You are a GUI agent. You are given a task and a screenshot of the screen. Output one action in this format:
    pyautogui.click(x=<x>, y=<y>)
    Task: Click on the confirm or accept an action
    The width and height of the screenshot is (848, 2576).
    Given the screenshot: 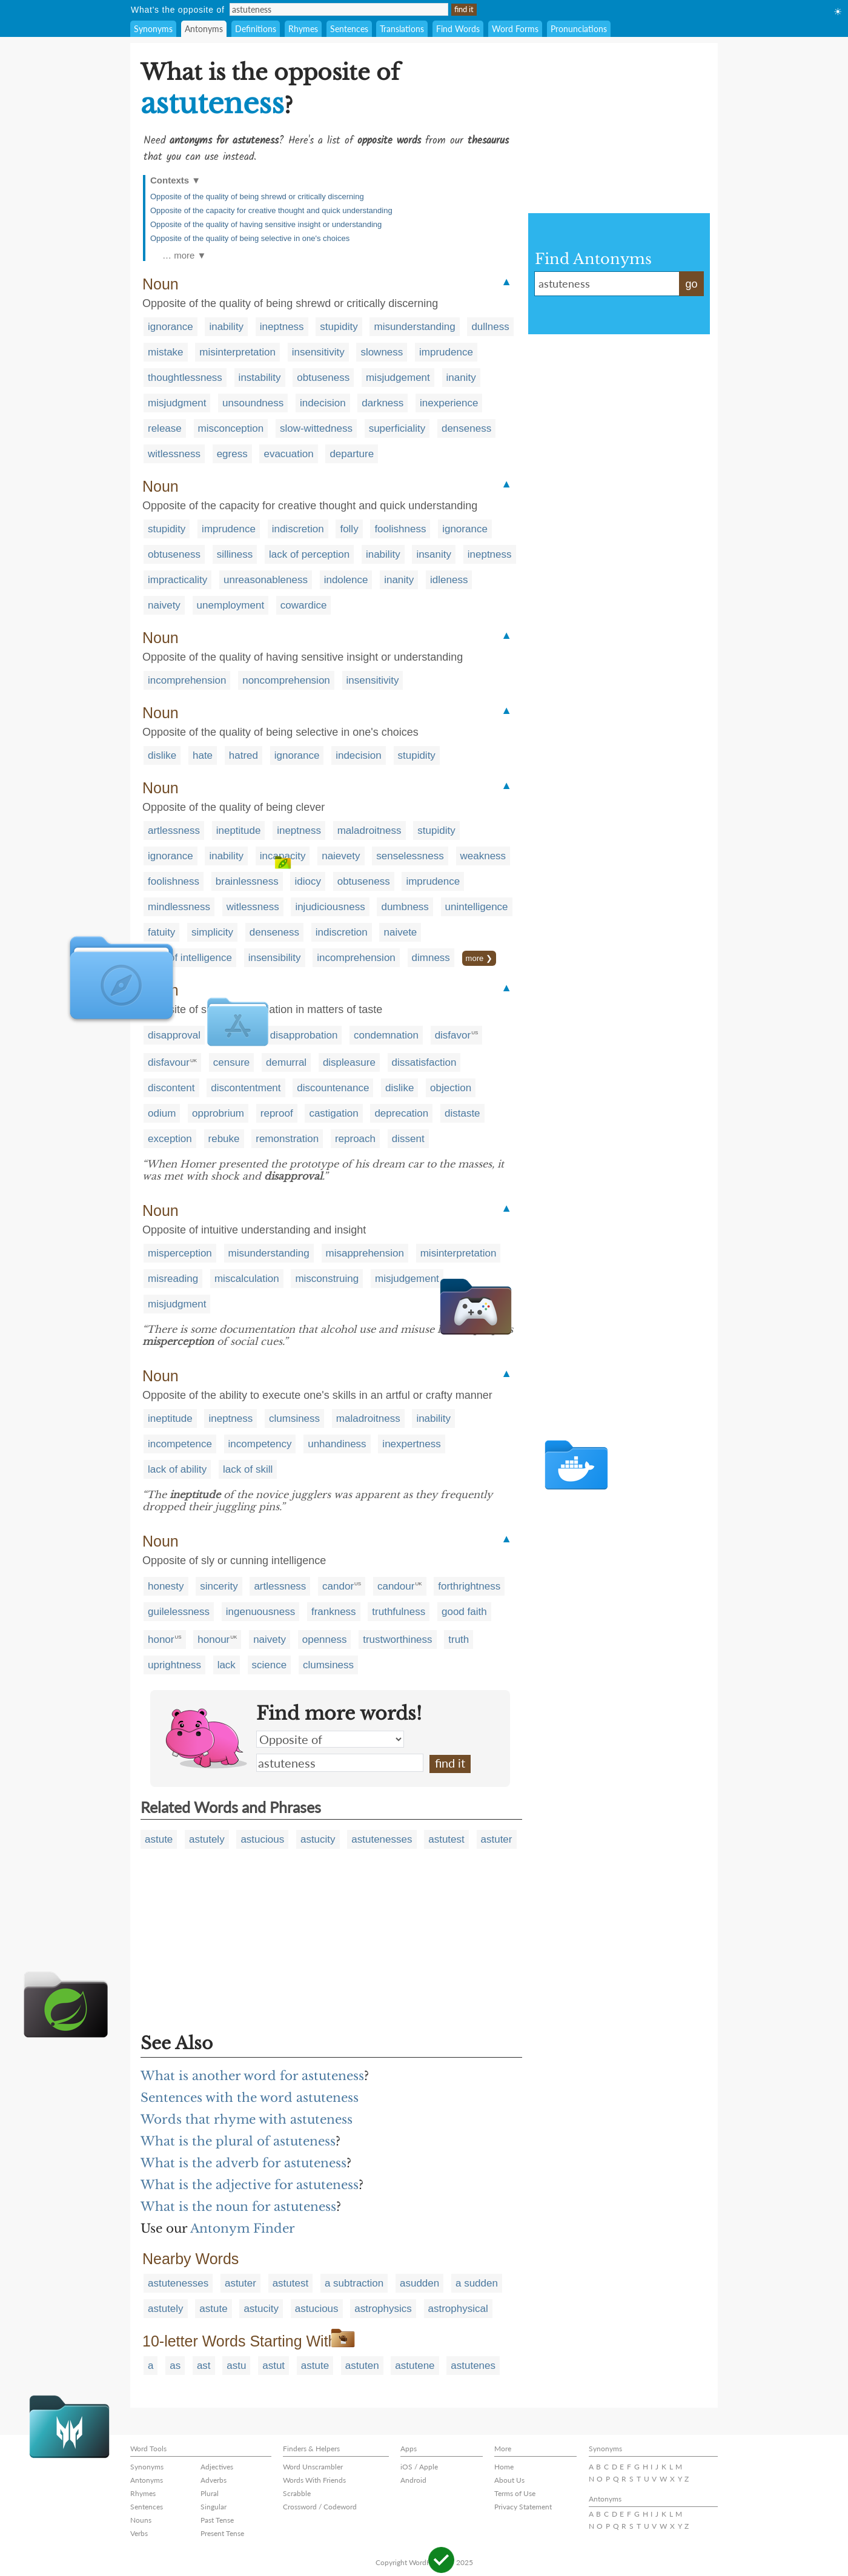 What is the action you would take?
    pyautogui.click(x=441, y=2560)
    